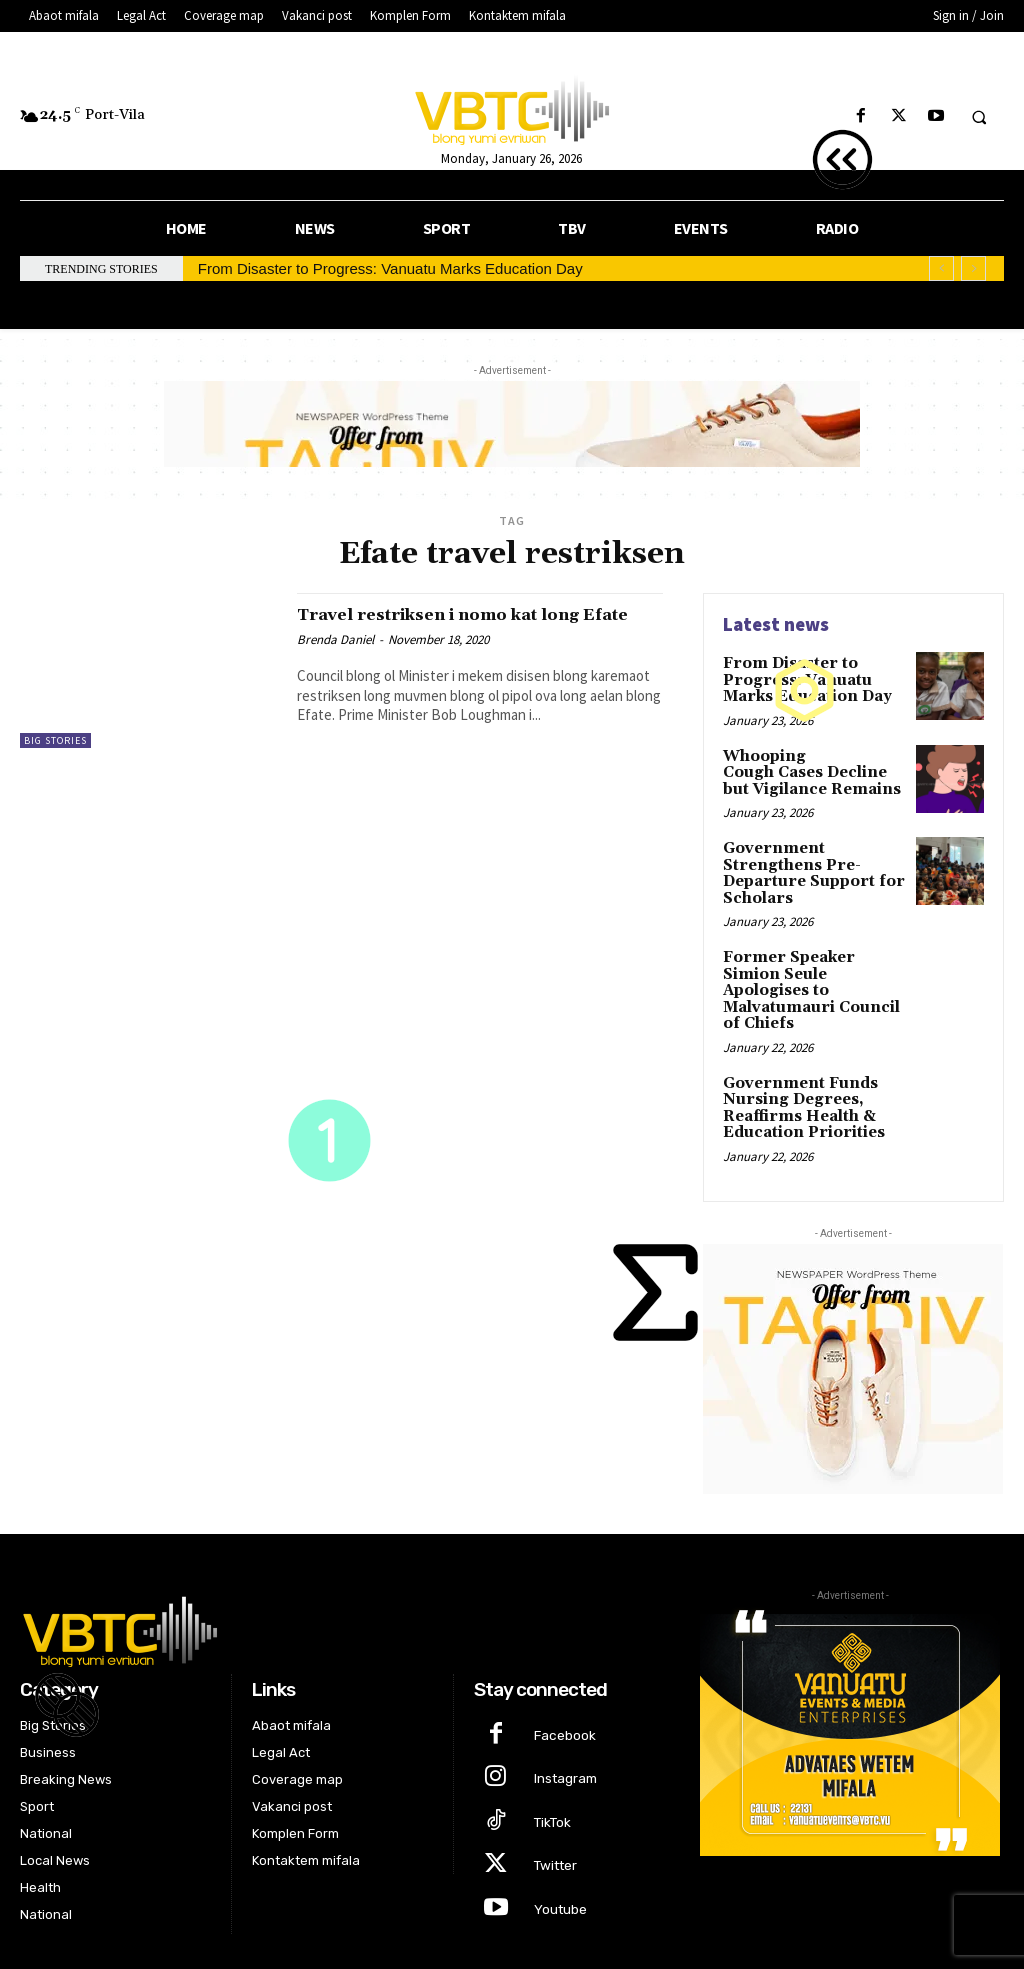 Image resolution: width=1024 pixels, height=1969 pixels. I want to click on go back to the beginning, so click(842, 159).